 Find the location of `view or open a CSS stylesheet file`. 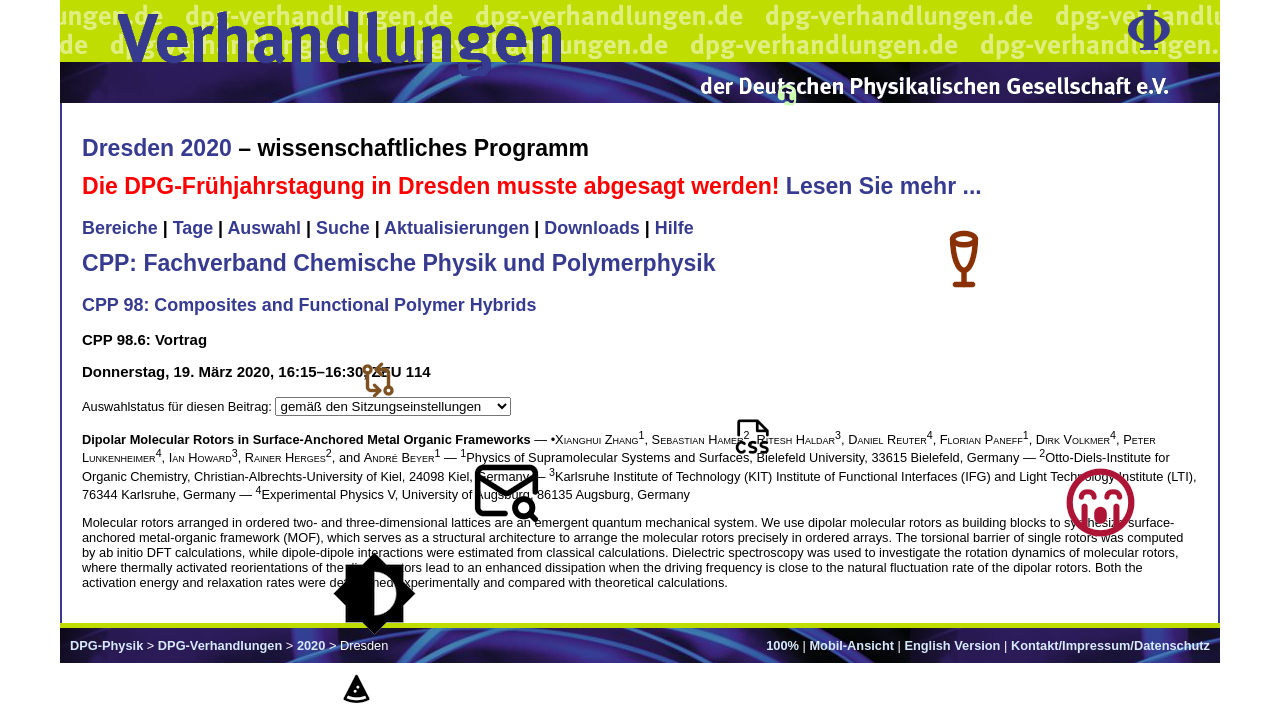

view or open a CSS stylesheet file is located at coordinates (753, 438).